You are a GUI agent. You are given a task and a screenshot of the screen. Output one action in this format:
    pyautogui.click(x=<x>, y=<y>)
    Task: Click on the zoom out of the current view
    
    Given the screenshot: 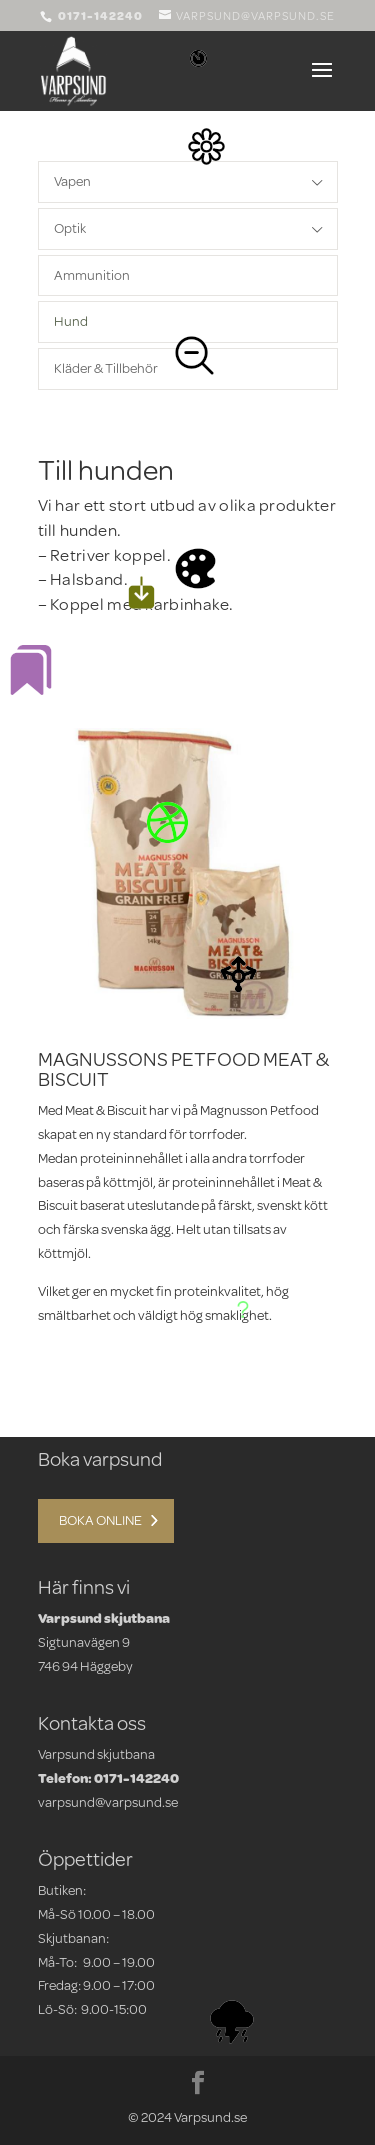 What is the action you would take?
    pyautogui.click(x=194, y=355)
    